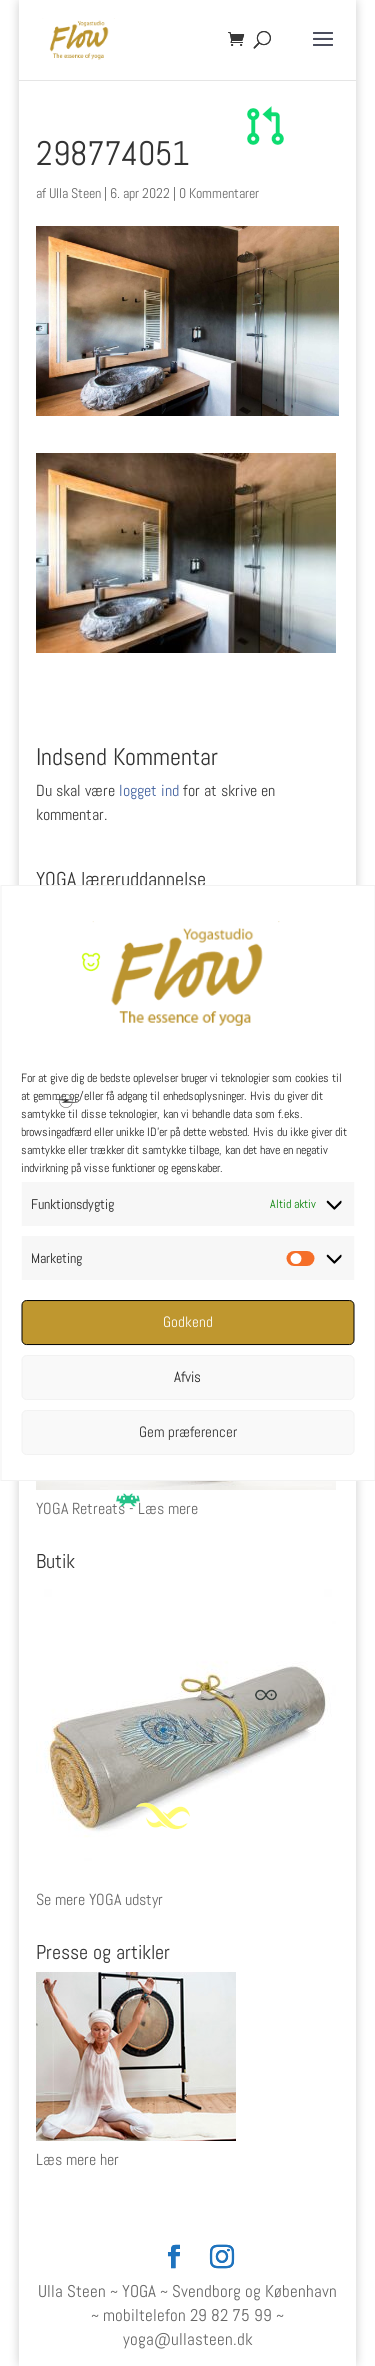 The height and width of the screenshot is (2366, 375). I want to click on Arduino brand logo, so click(266, 1695).